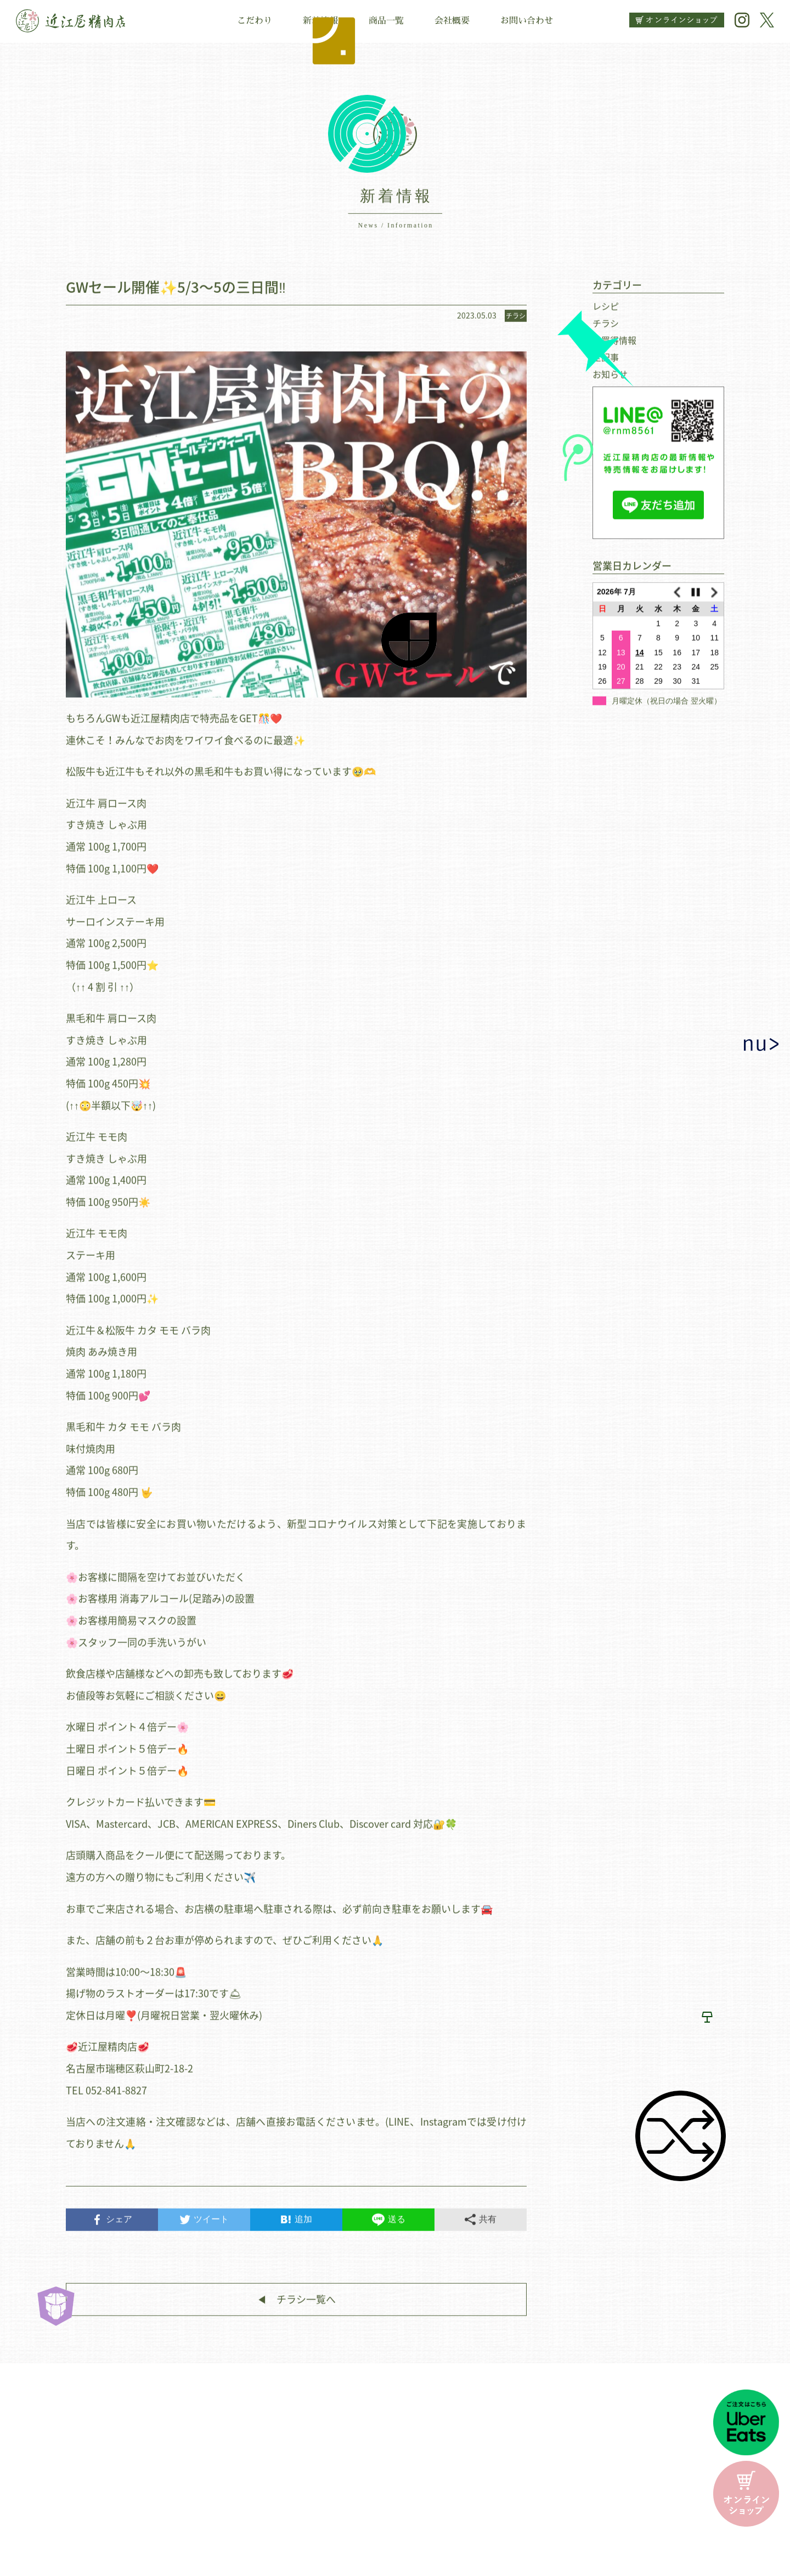  I want to click on primeng angular ui component library logo, so click(56, 2306).